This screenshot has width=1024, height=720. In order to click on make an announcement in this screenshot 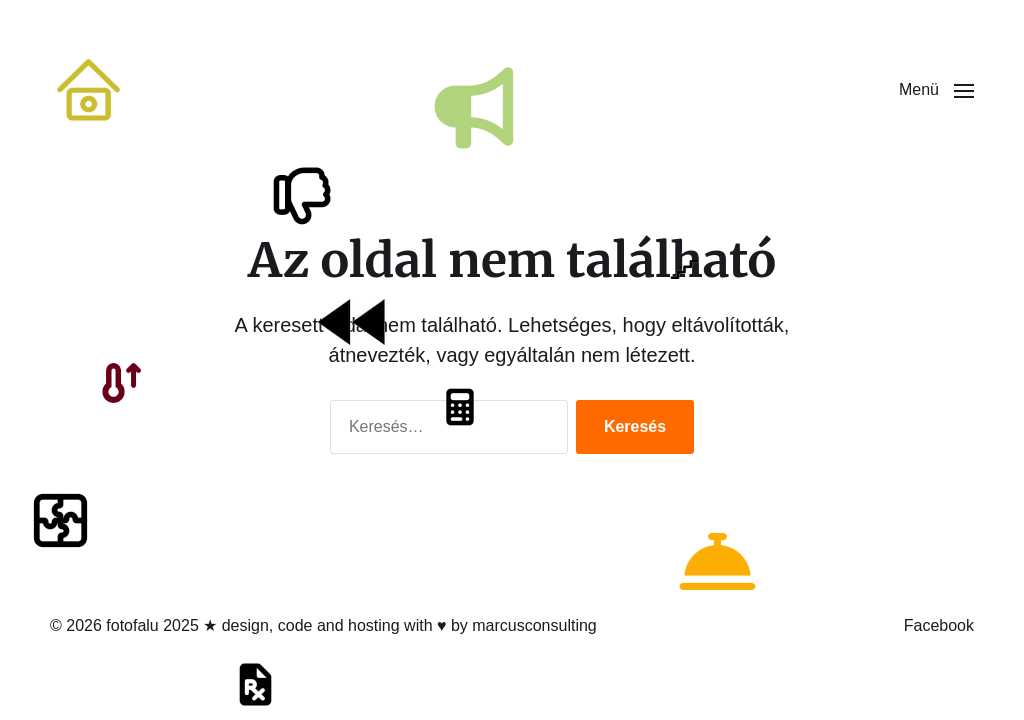, I will do `click(476, 106)`.